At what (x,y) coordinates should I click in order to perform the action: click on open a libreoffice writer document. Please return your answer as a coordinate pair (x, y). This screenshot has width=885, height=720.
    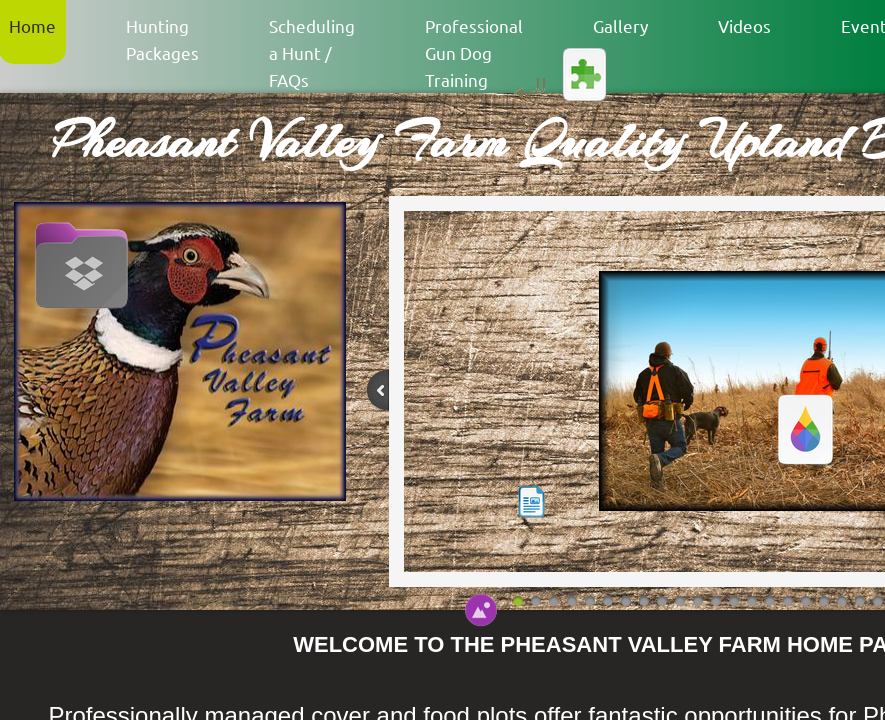
    Looking at the image, I should click on (531, 501).